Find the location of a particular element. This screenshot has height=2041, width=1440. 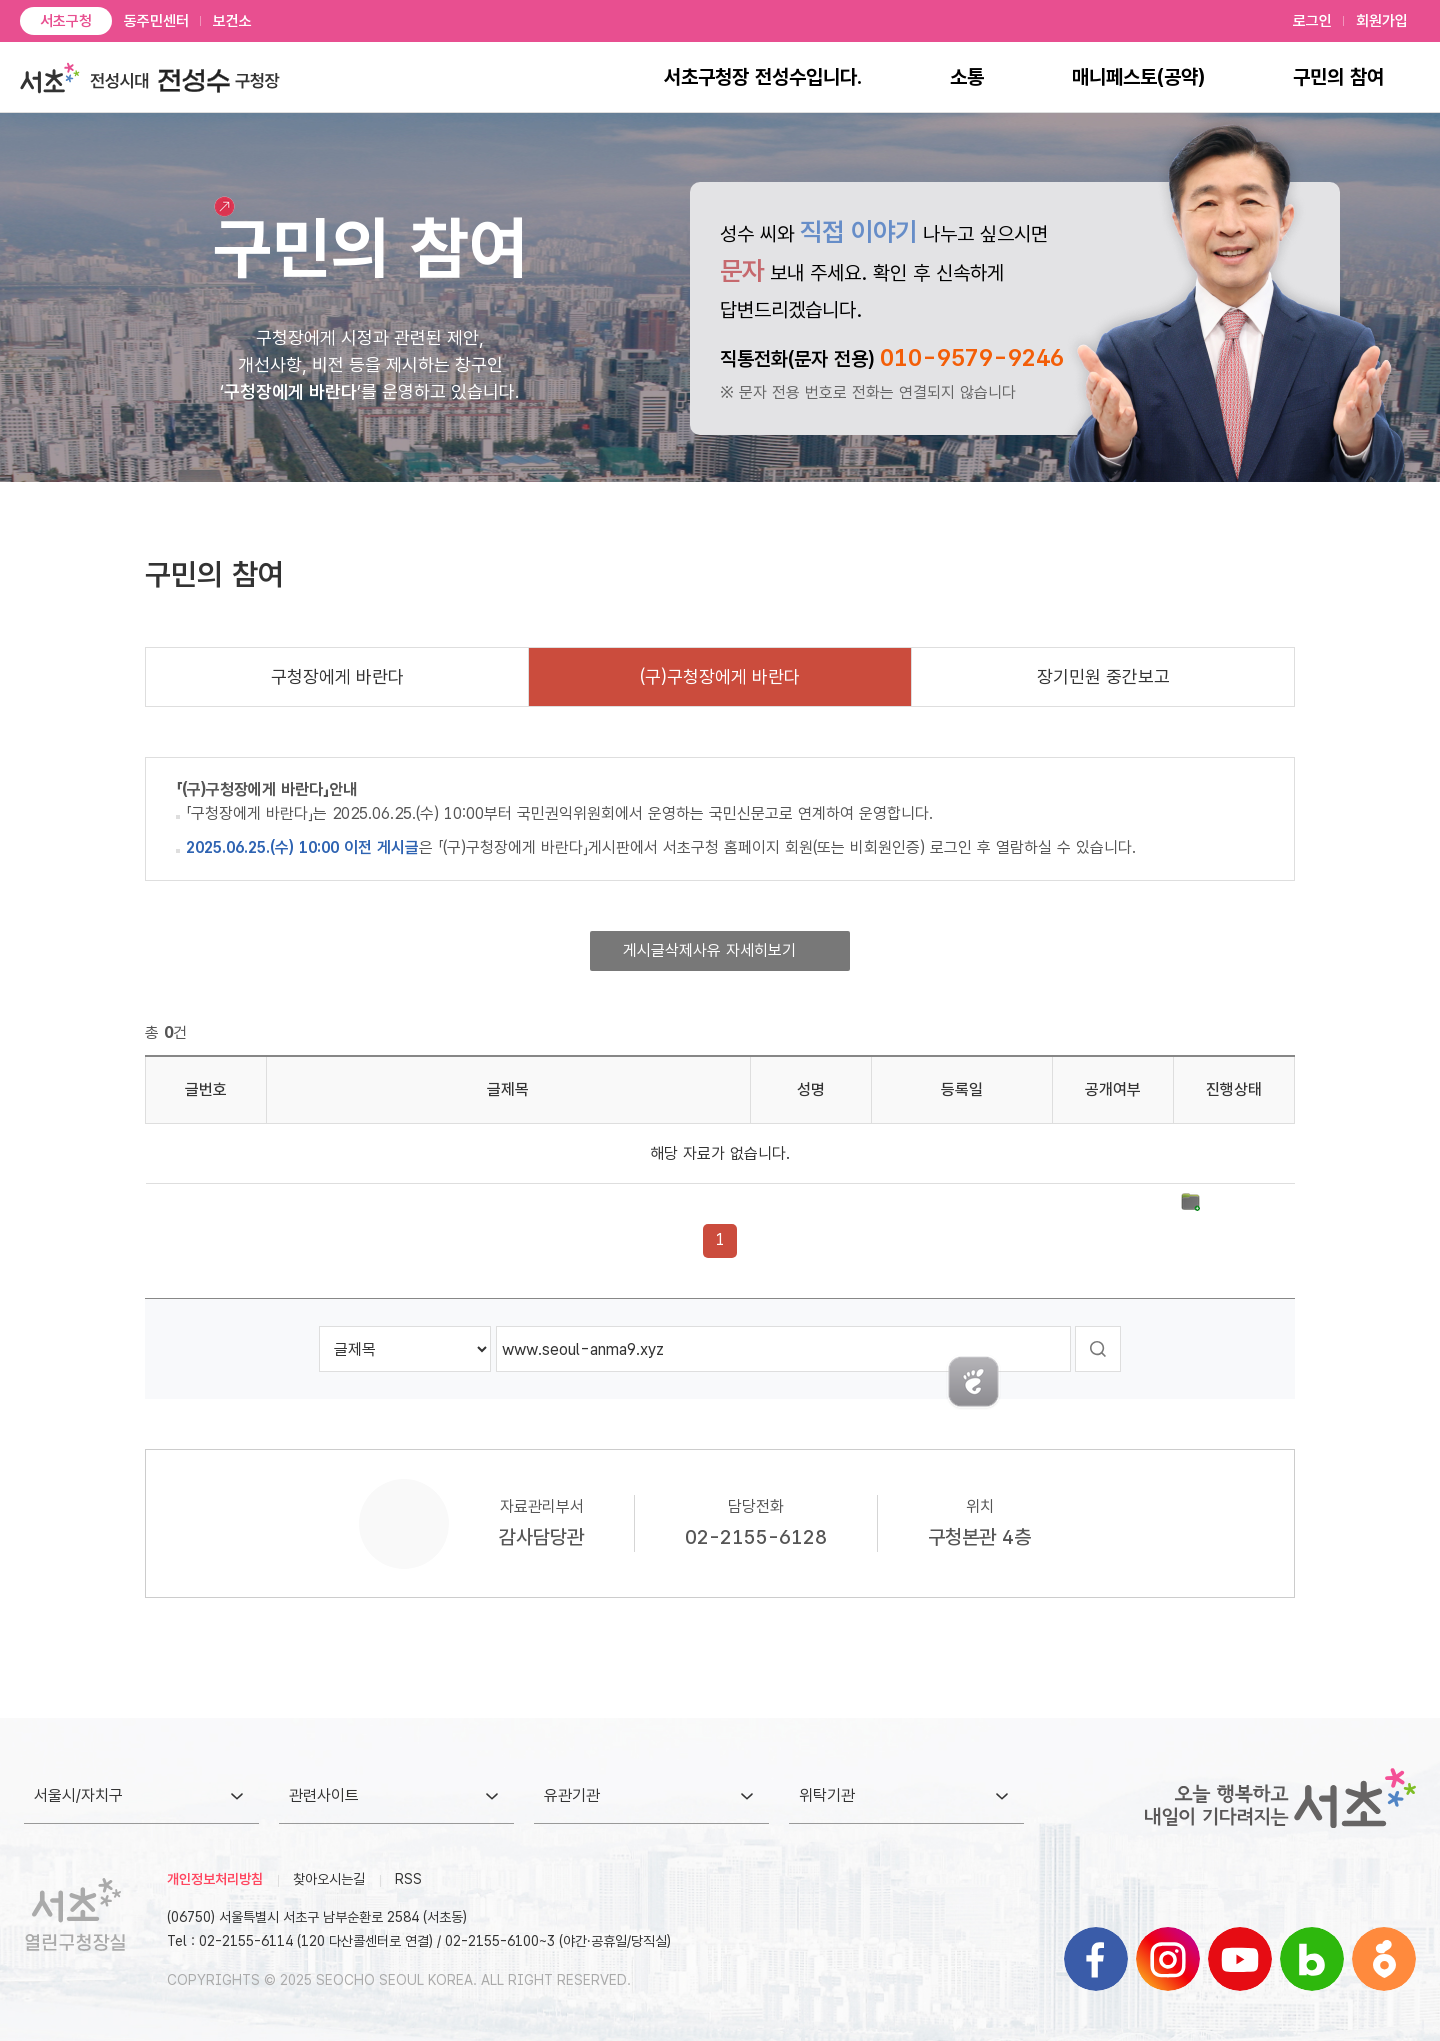

access GNOME desktop configuration settings is located at coordinates (973, 1382).